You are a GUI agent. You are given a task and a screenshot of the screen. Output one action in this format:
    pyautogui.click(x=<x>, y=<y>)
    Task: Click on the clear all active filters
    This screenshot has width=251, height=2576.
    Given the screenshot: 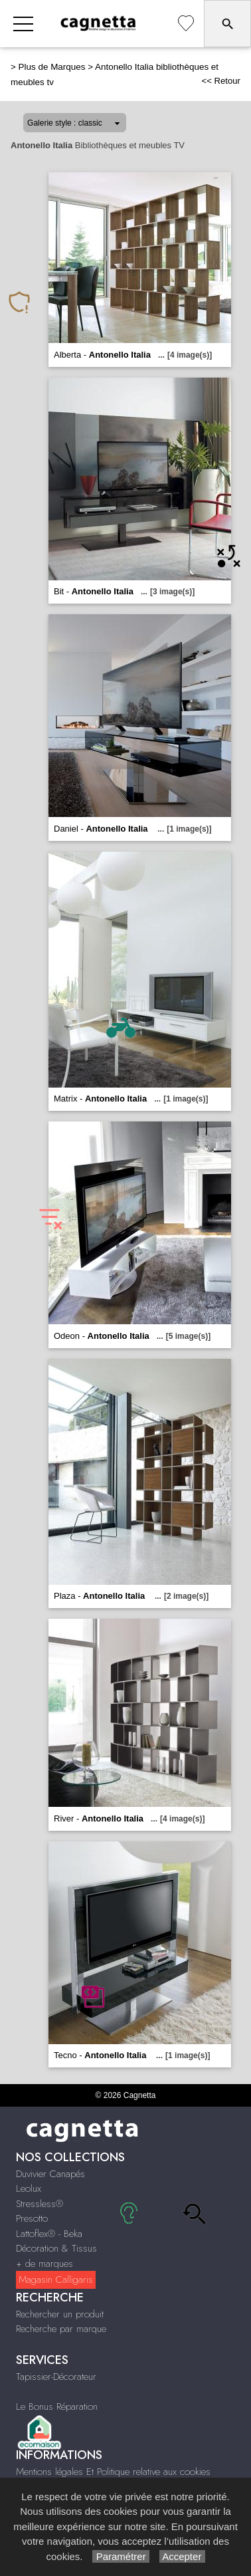 What is the action you would take?
    pyautogui.click(x=49, y=1217)
    